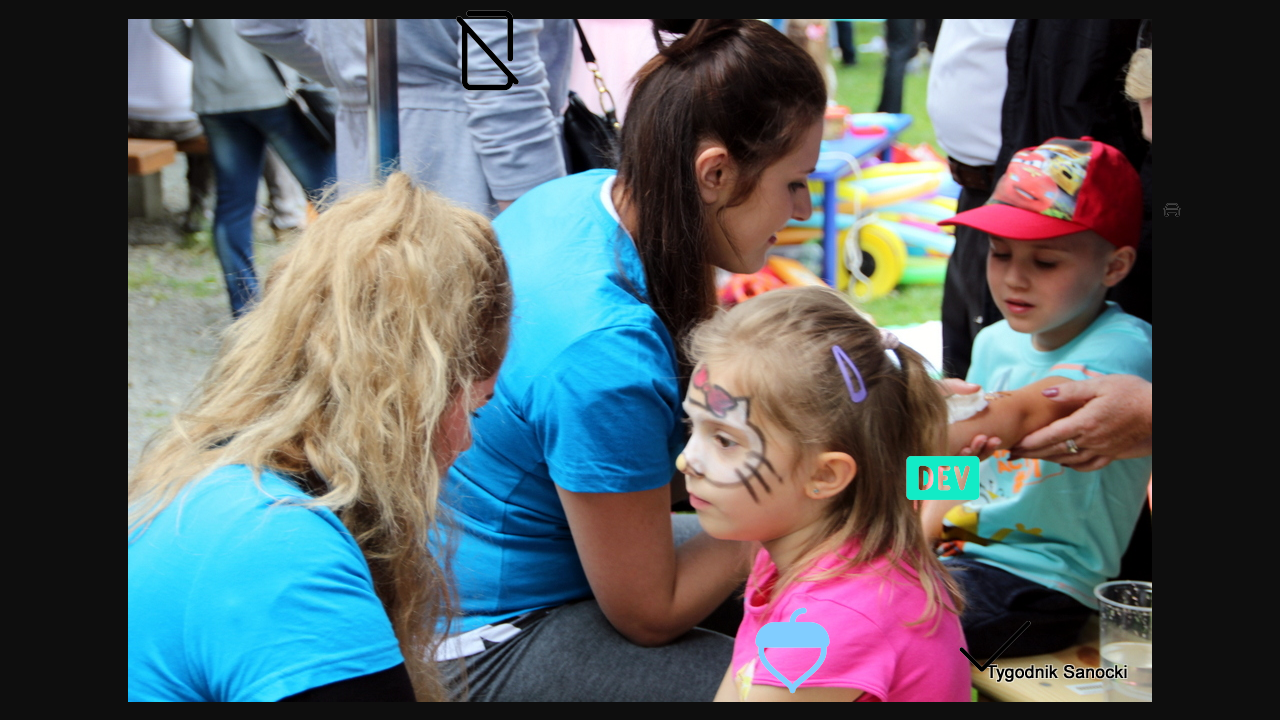  I want to click on link to dev.to developer community profile, so click(943, 478).